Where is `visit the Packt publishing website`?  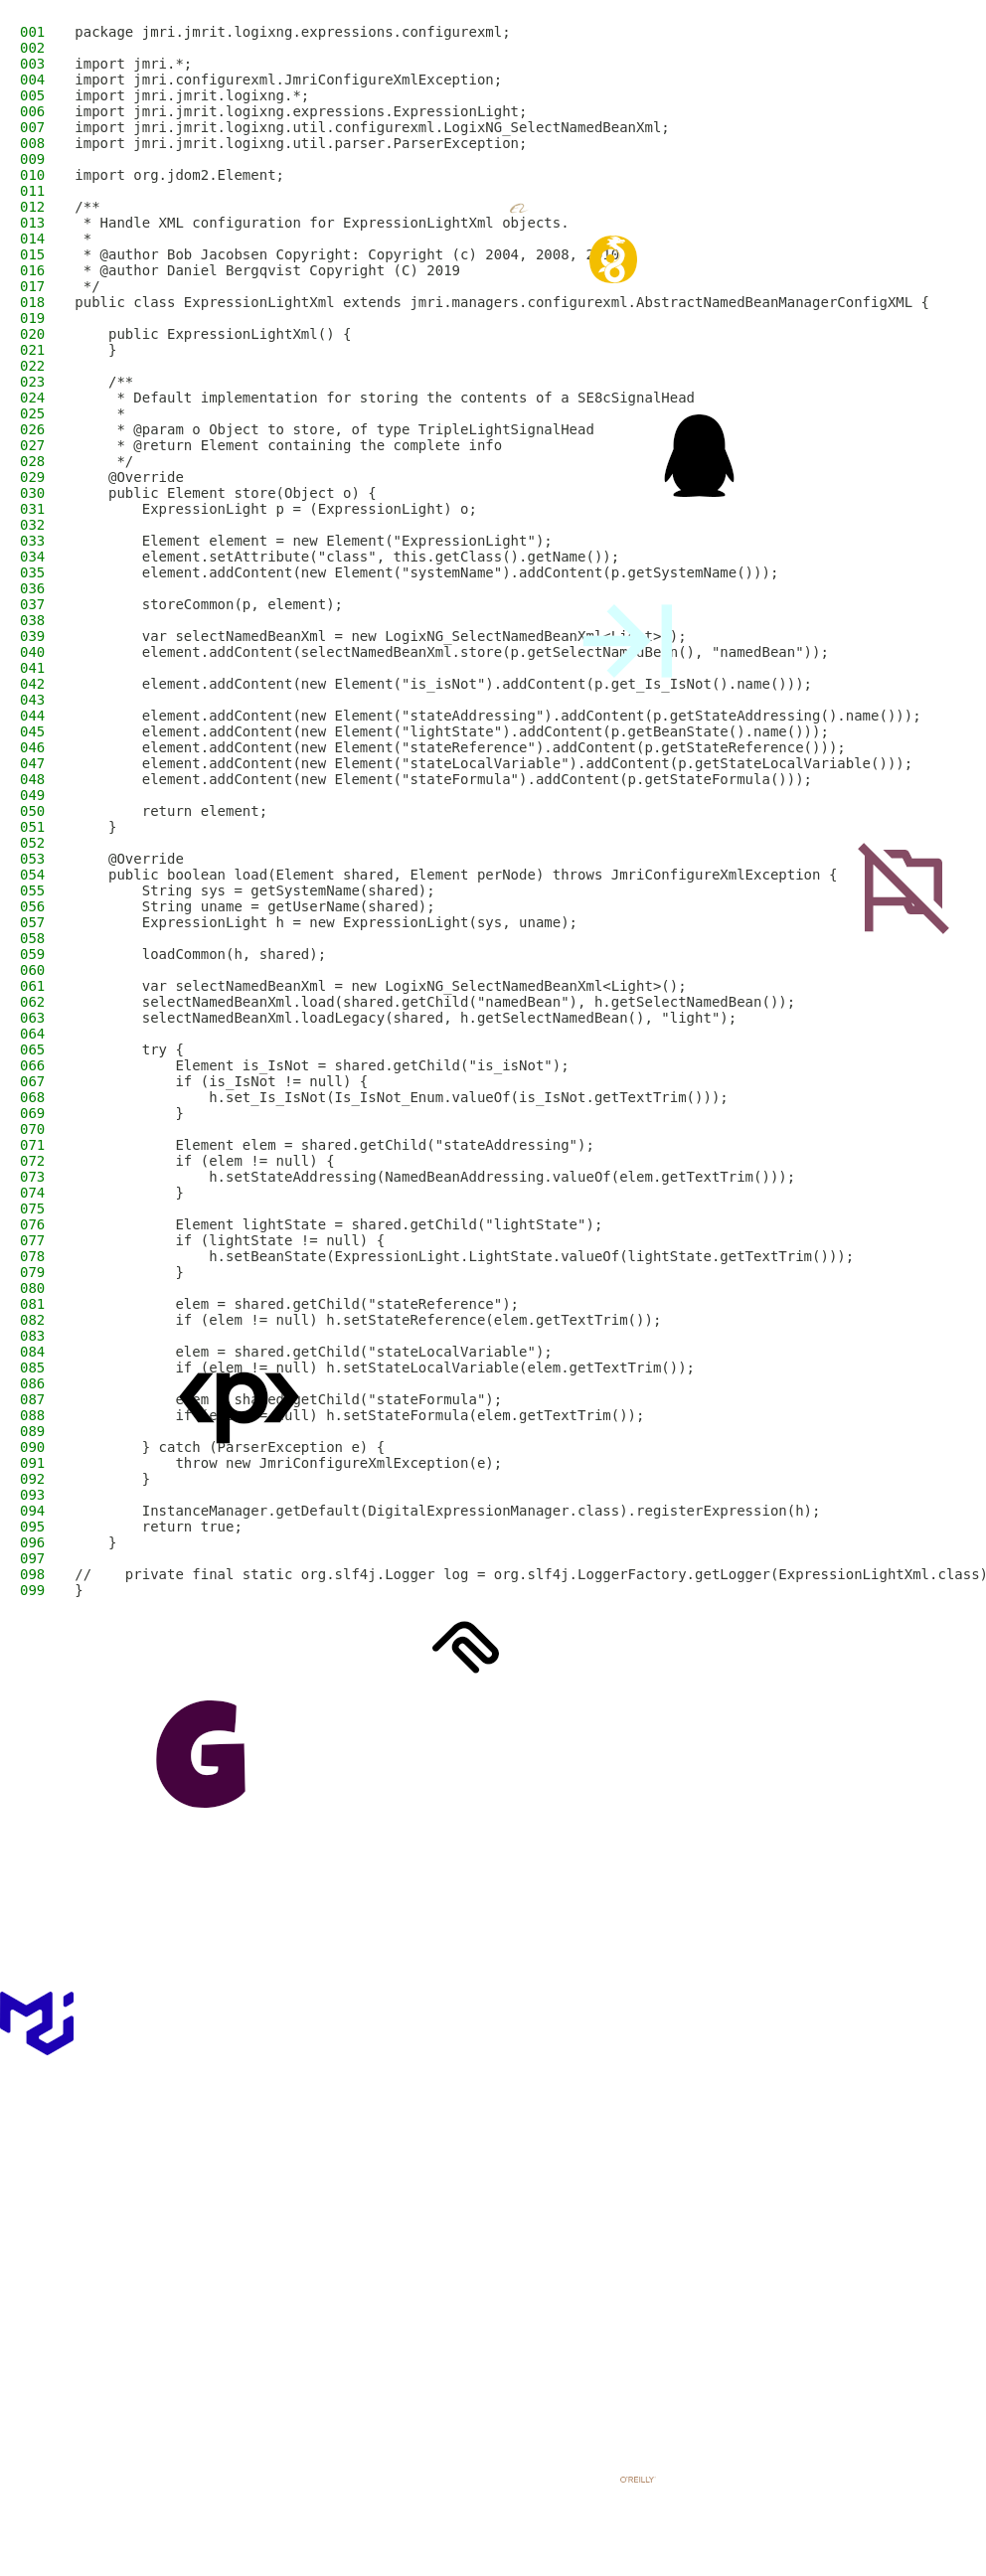
visit the Packt publishing website is located at coordinates (239, 1407).